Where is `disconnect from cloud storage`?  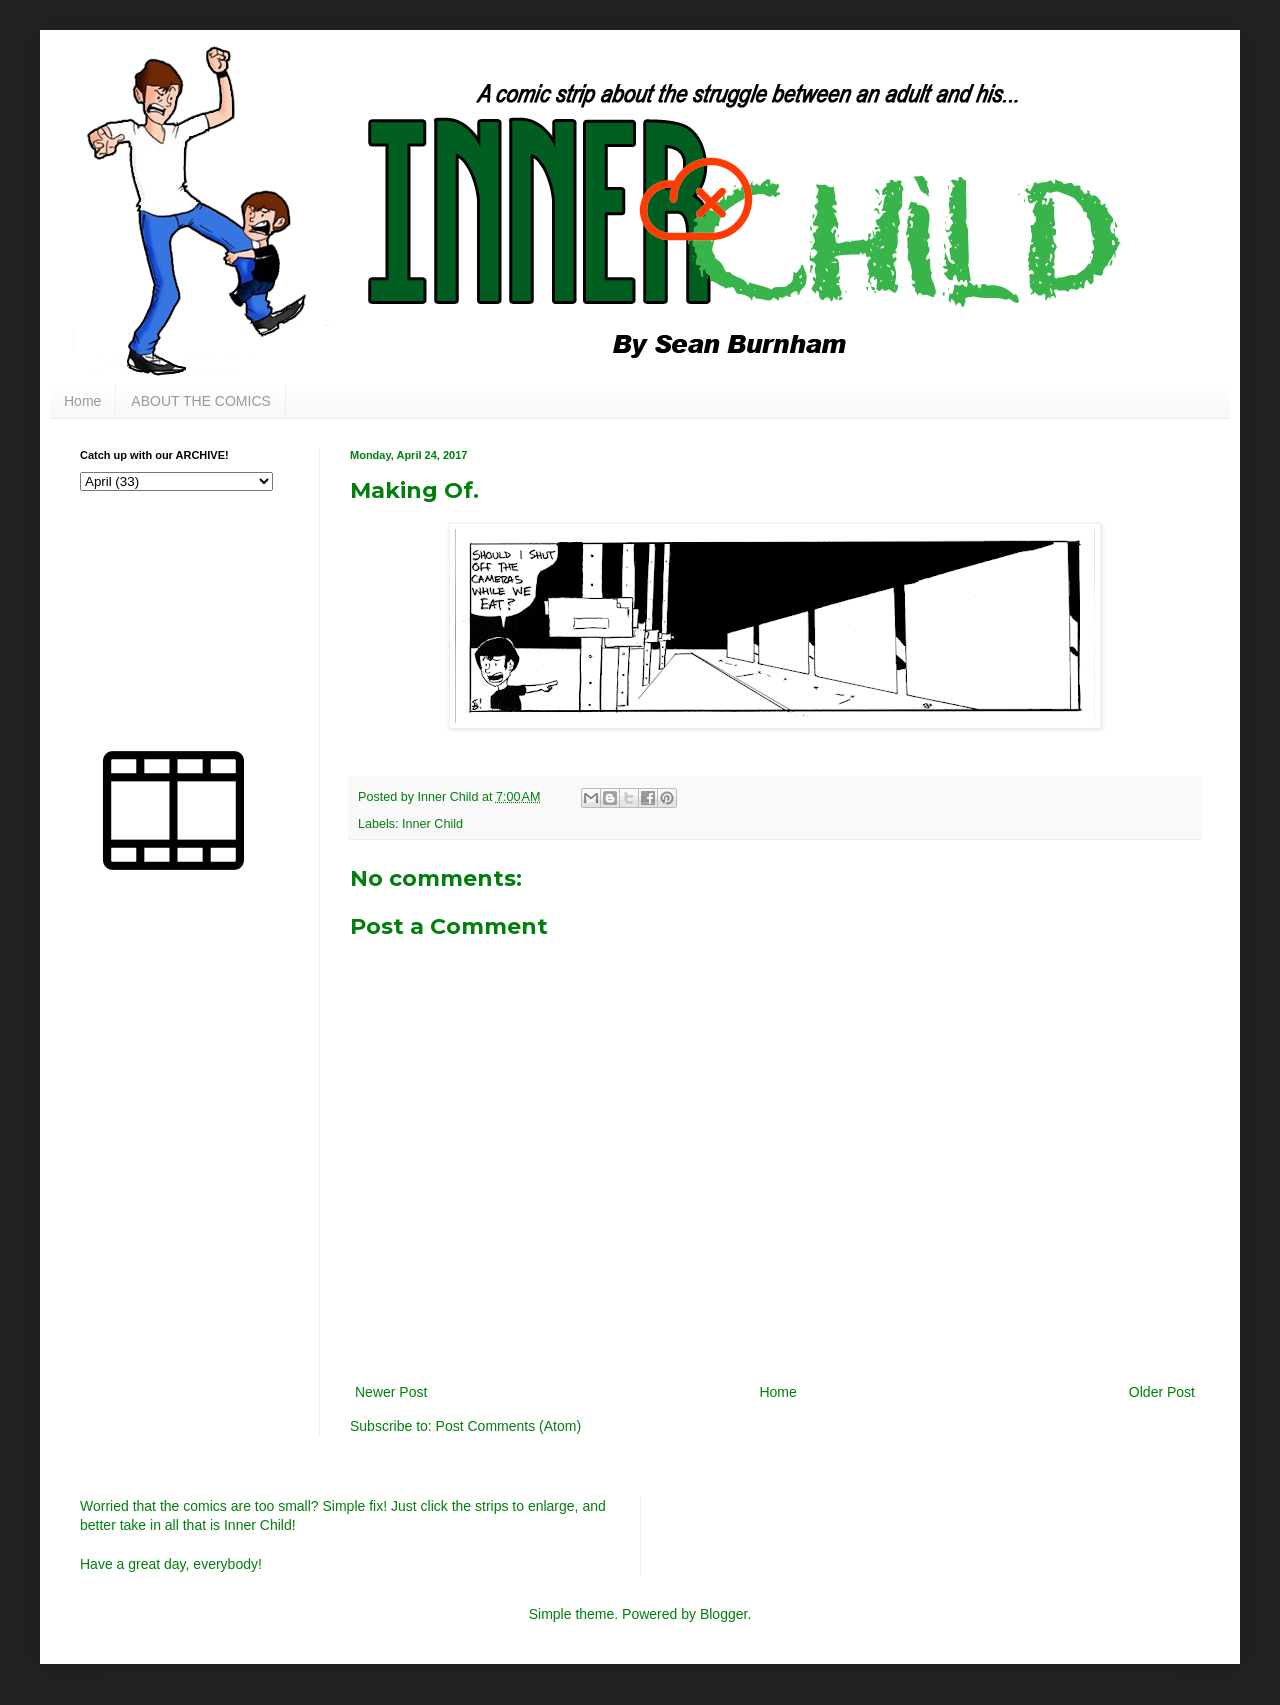
disconnect from cloud storage is located at coordinates (696, 199).